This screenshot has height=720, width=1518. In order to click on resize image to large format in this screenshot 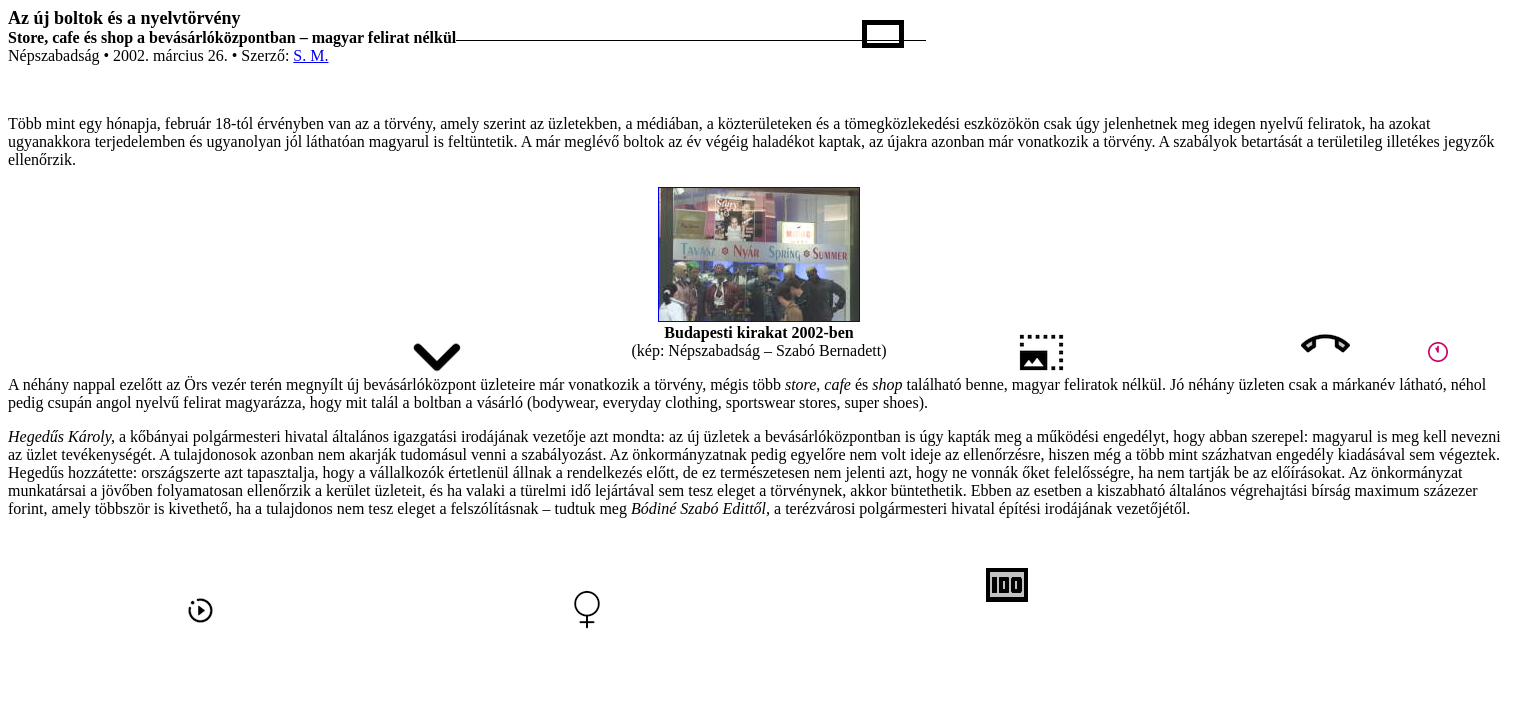, I will do `click(1041, 352)`.